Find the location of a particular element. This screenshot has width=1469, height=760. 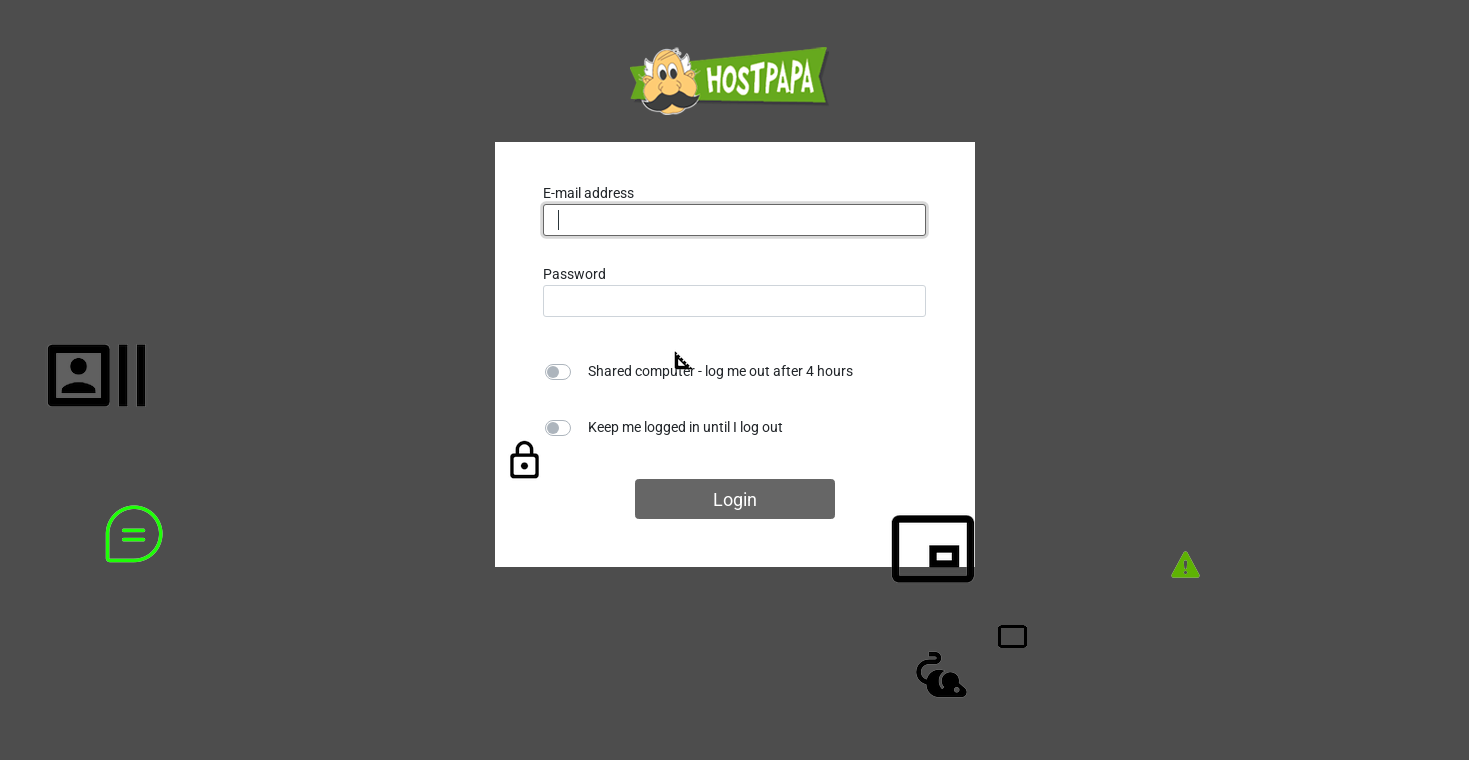

view recently contacted people is located at coordinates (96, 375).